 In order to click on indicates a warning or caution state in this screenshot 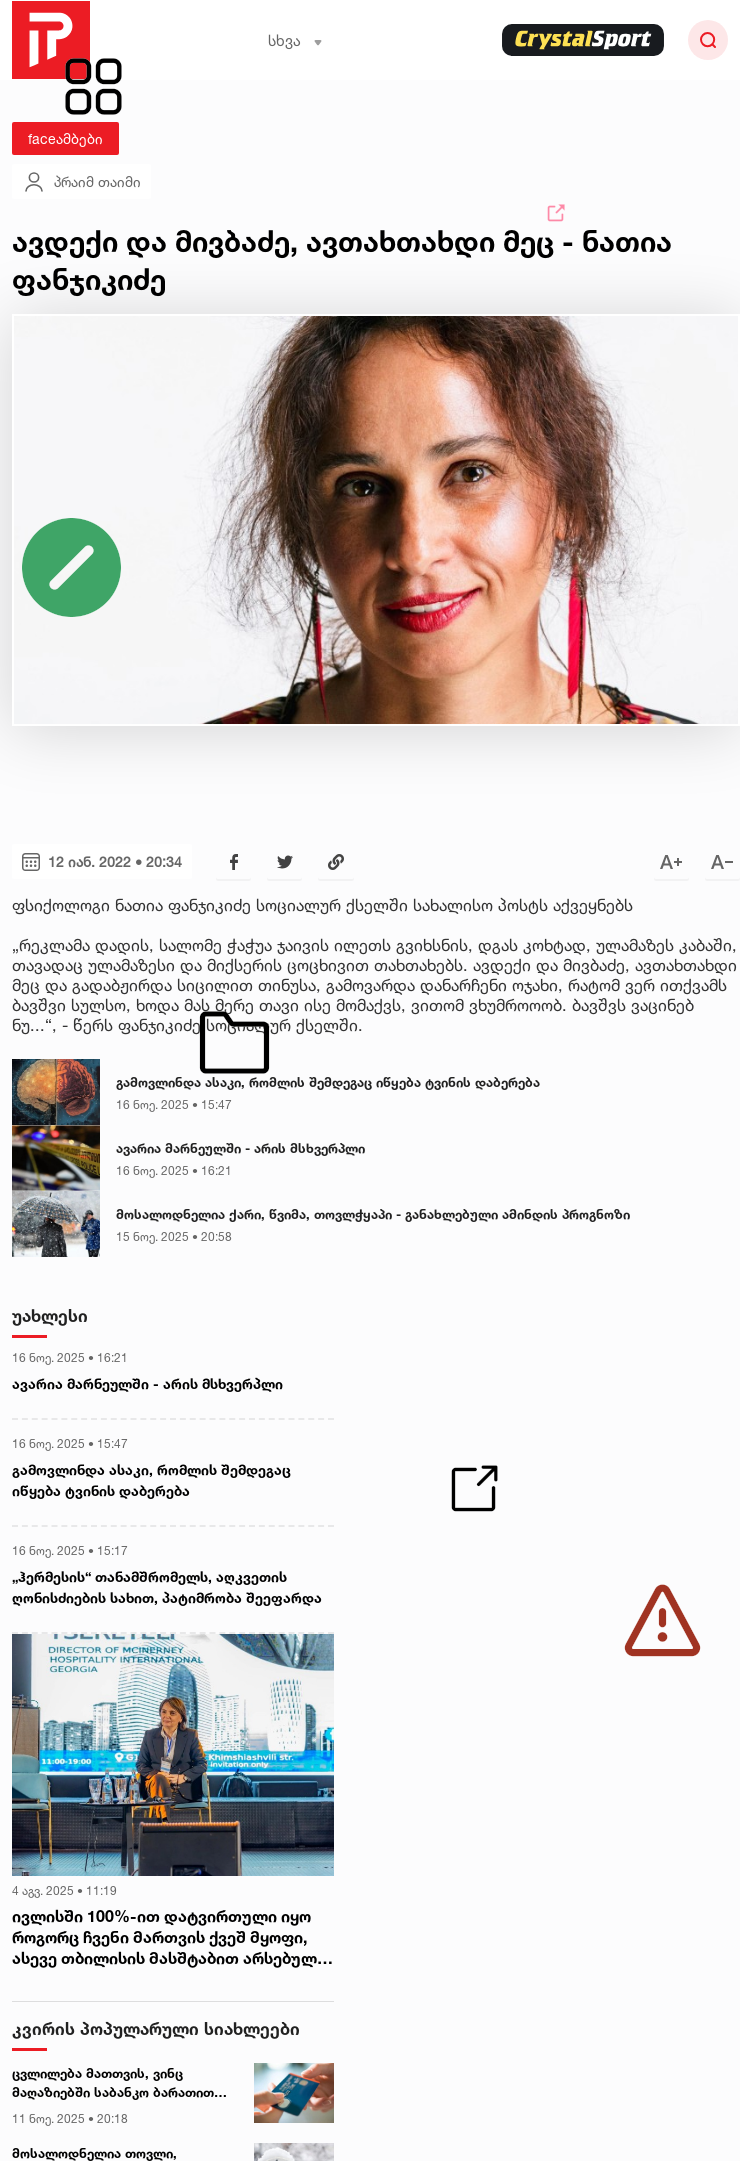, I will do `click(662, 1622)`.